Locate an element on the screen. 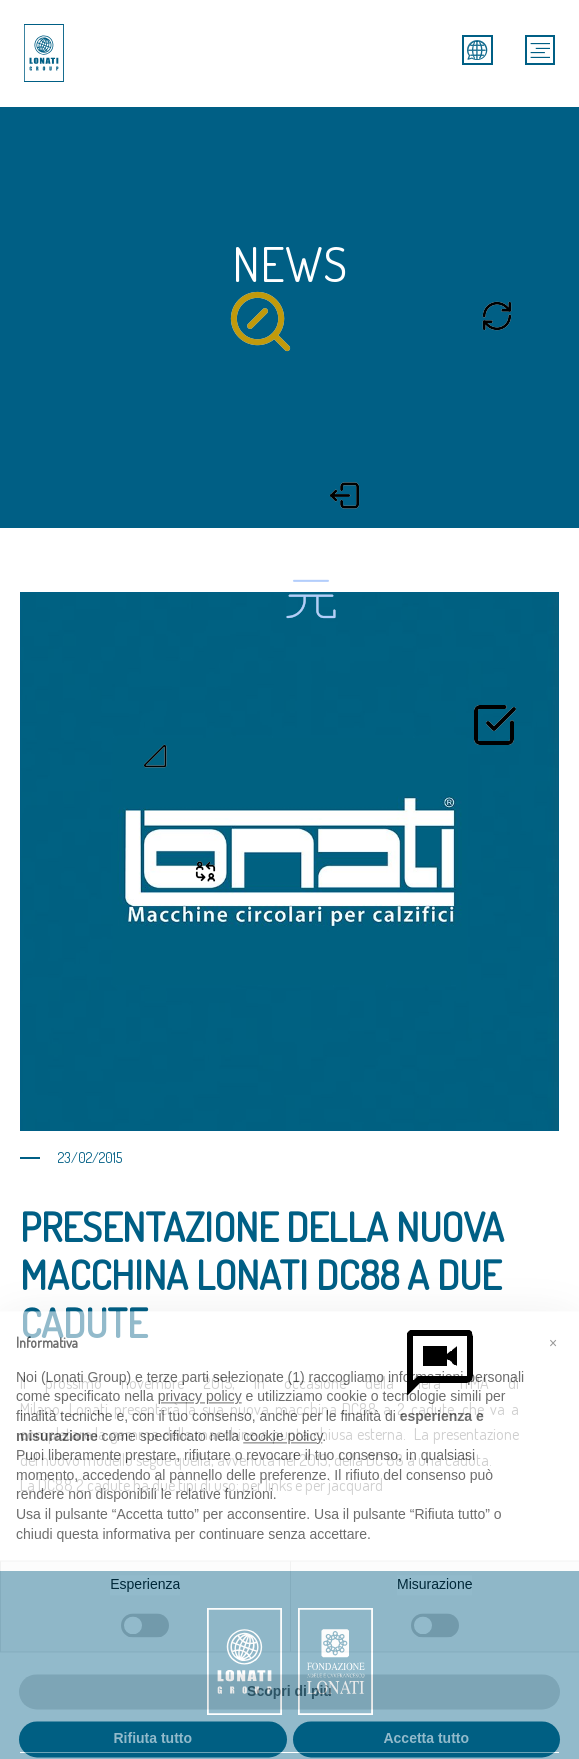 The height and width of the screenshot is (1759, 579). refresh or reload content is located at coordinates (497, 316).